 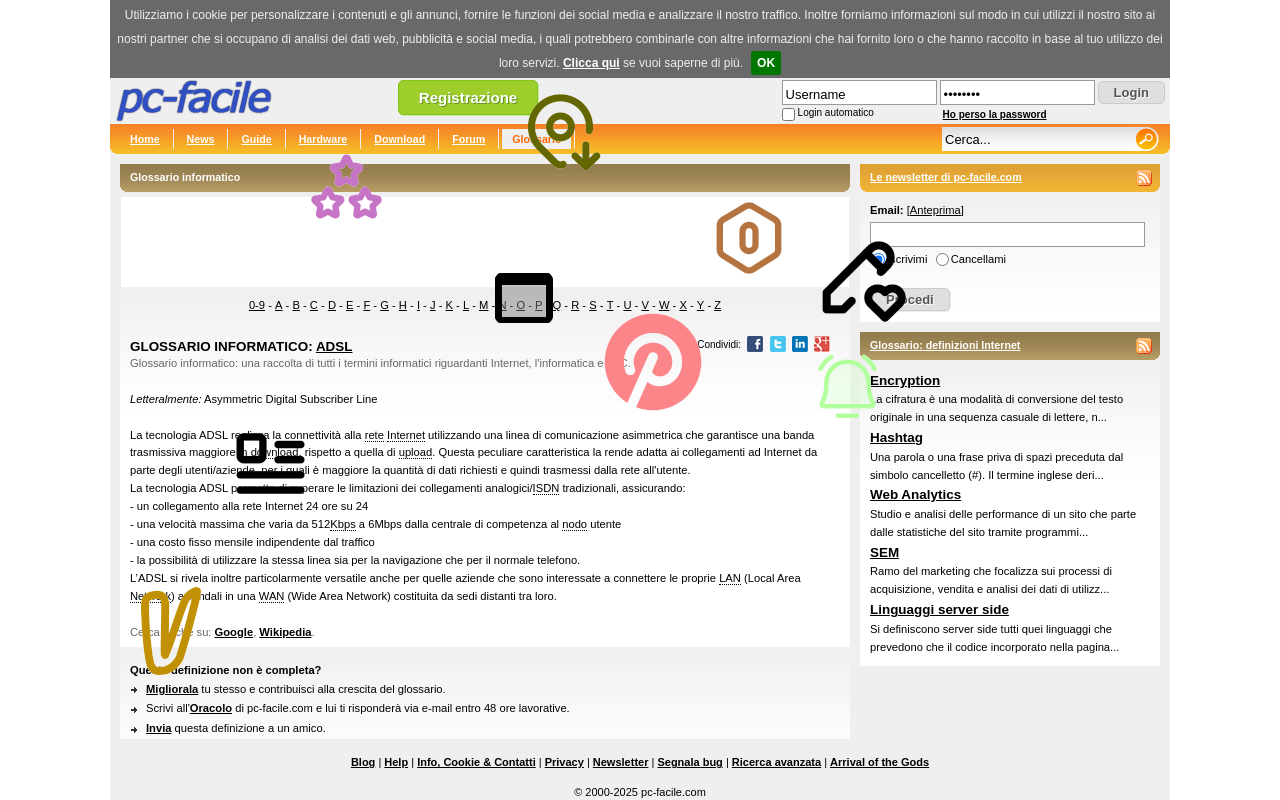 What do you see at coordinates (270, 463) in the screenshot?
I see `align content to the left with text wrapping` at bounding box center [270, 463].